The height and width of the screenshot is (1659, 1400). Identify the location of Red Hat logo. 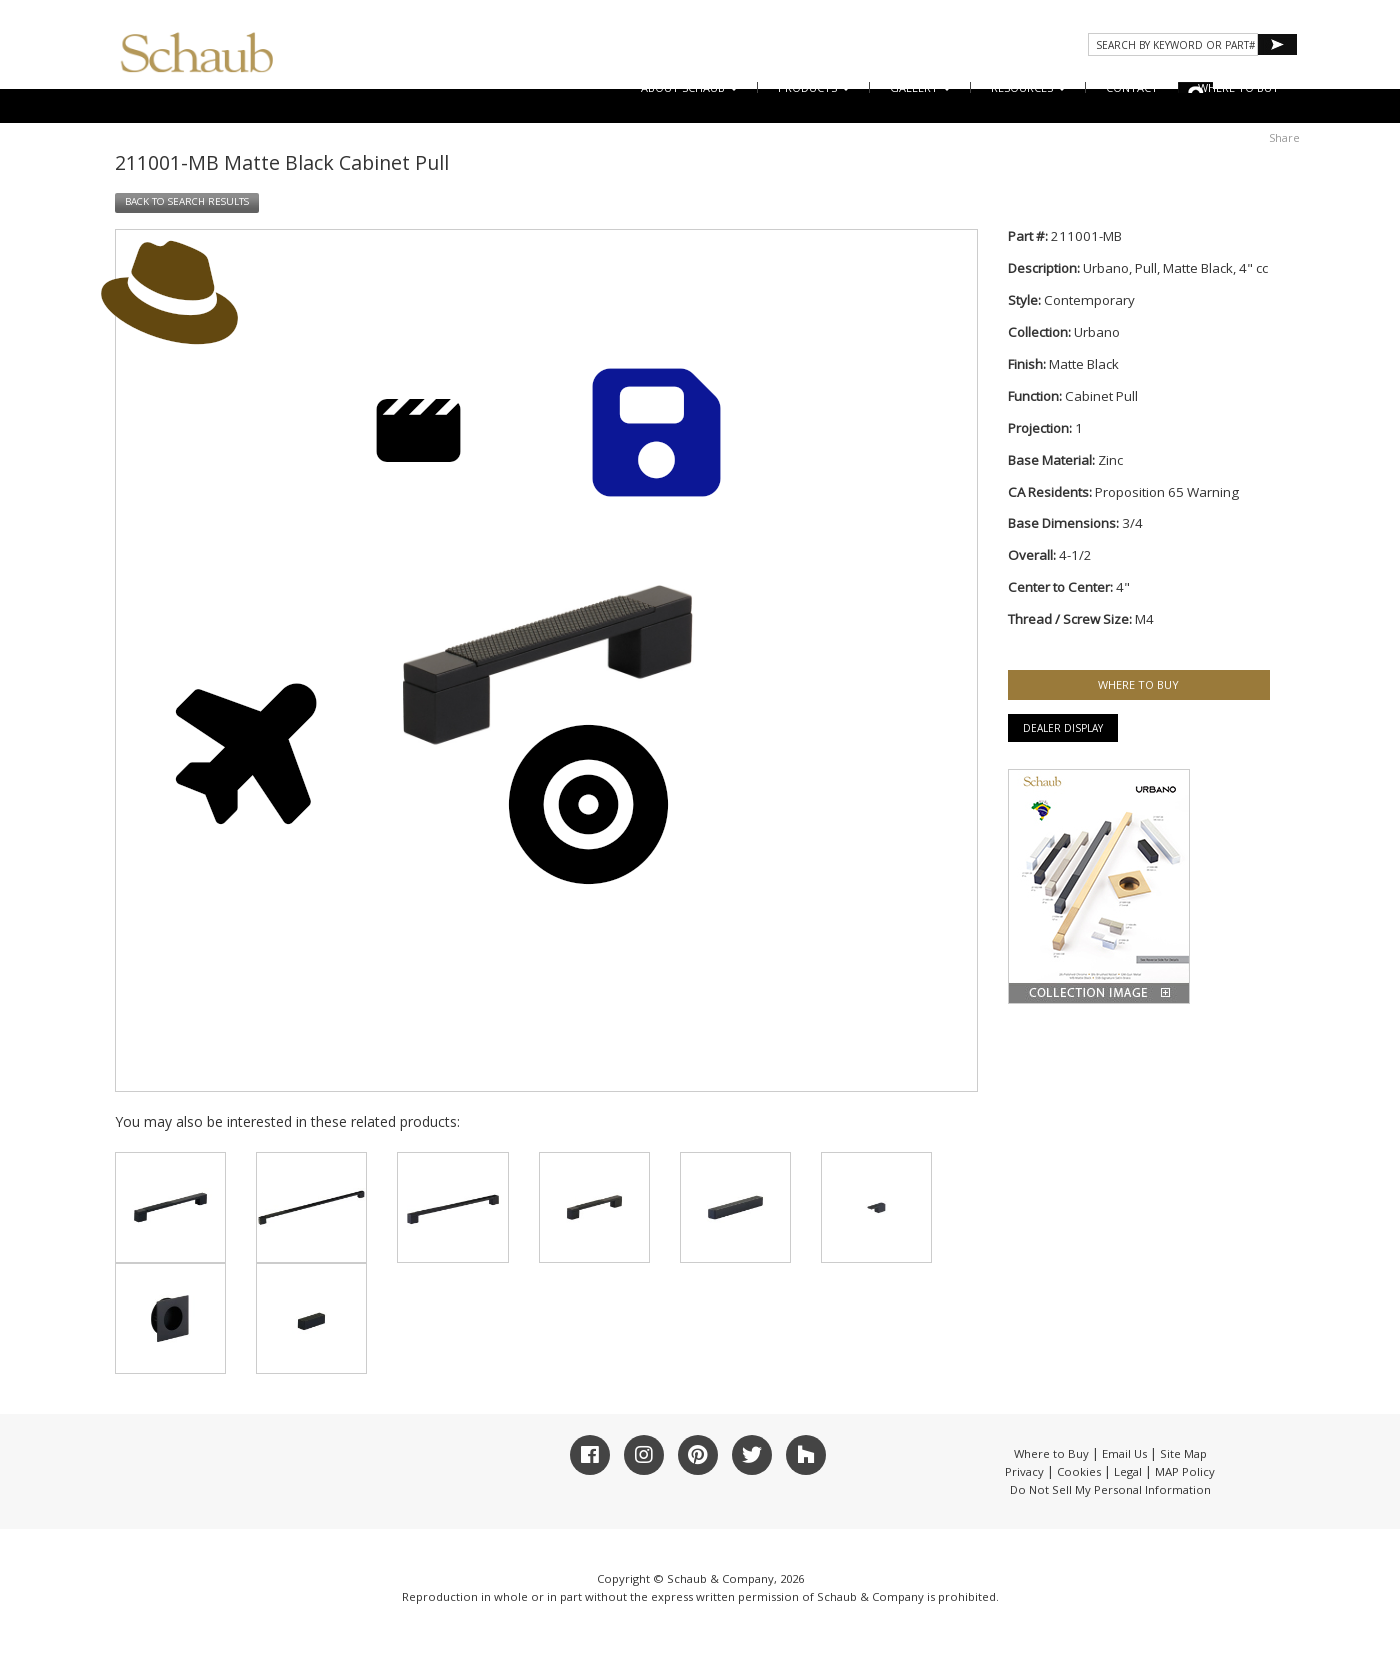
(169, 292).